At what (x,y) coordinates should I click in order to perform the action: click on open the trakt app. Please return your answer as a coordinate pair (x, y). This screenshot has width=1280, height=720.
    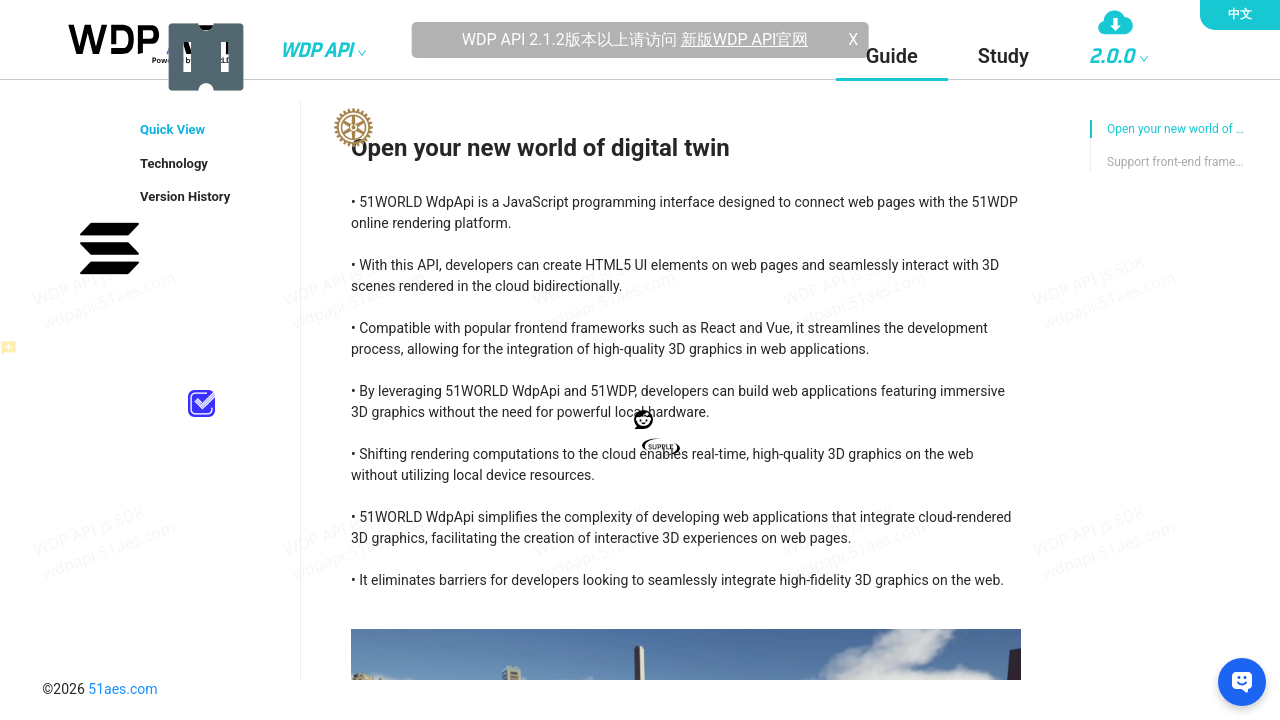
    Looking at the image, I should click on (201, 403).